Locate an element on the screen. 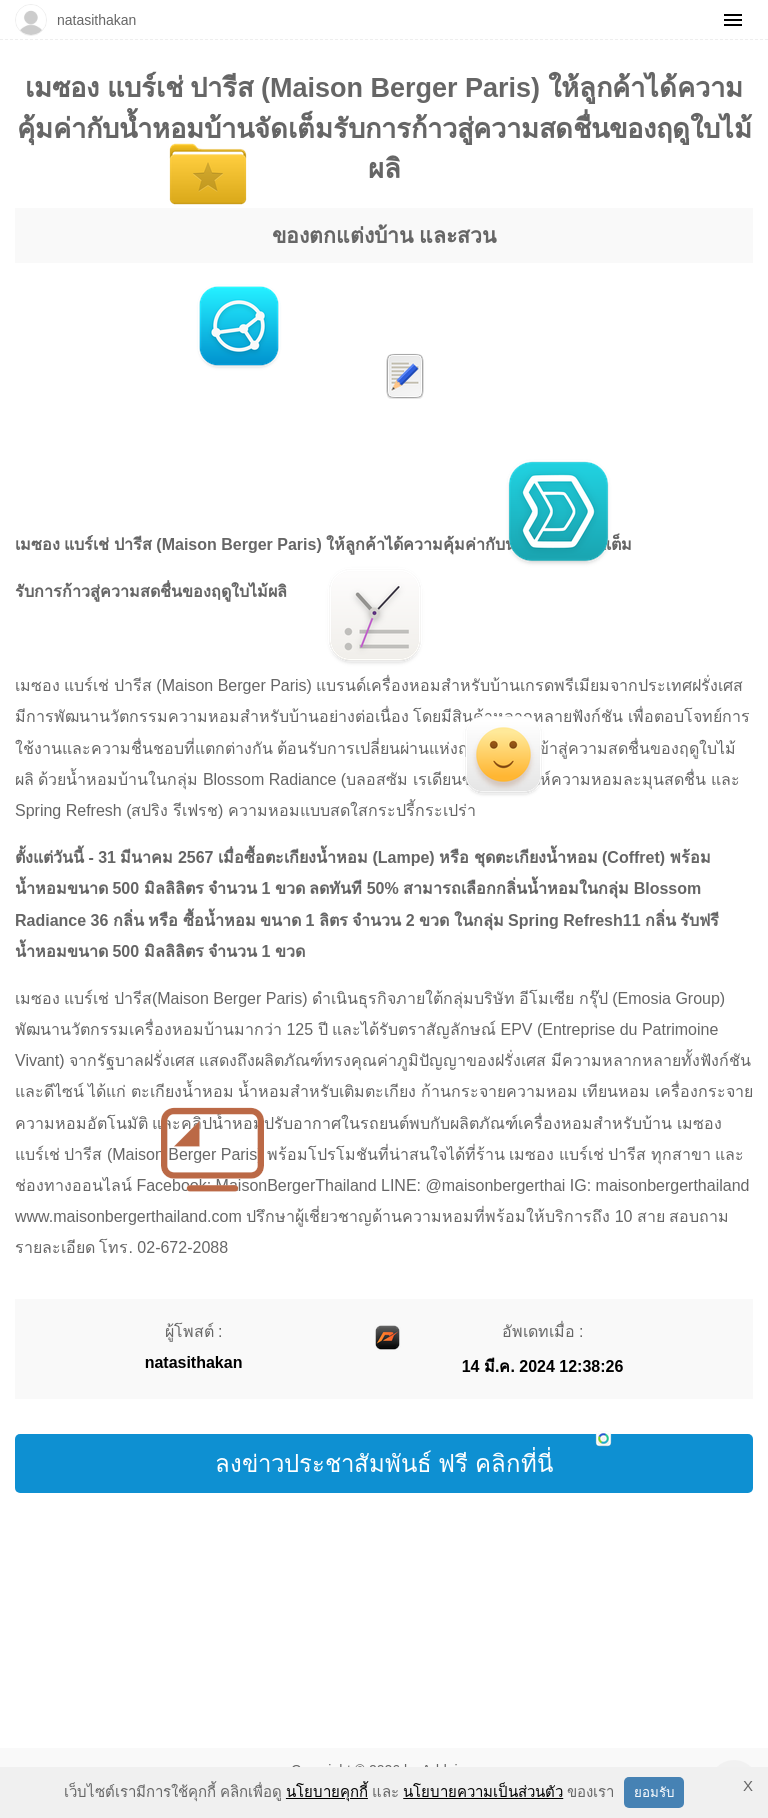 Image resolution: width=768 pixels, height=1818 pixels. customize emoji and emoticon preferences is located at coordinates (503, 754).